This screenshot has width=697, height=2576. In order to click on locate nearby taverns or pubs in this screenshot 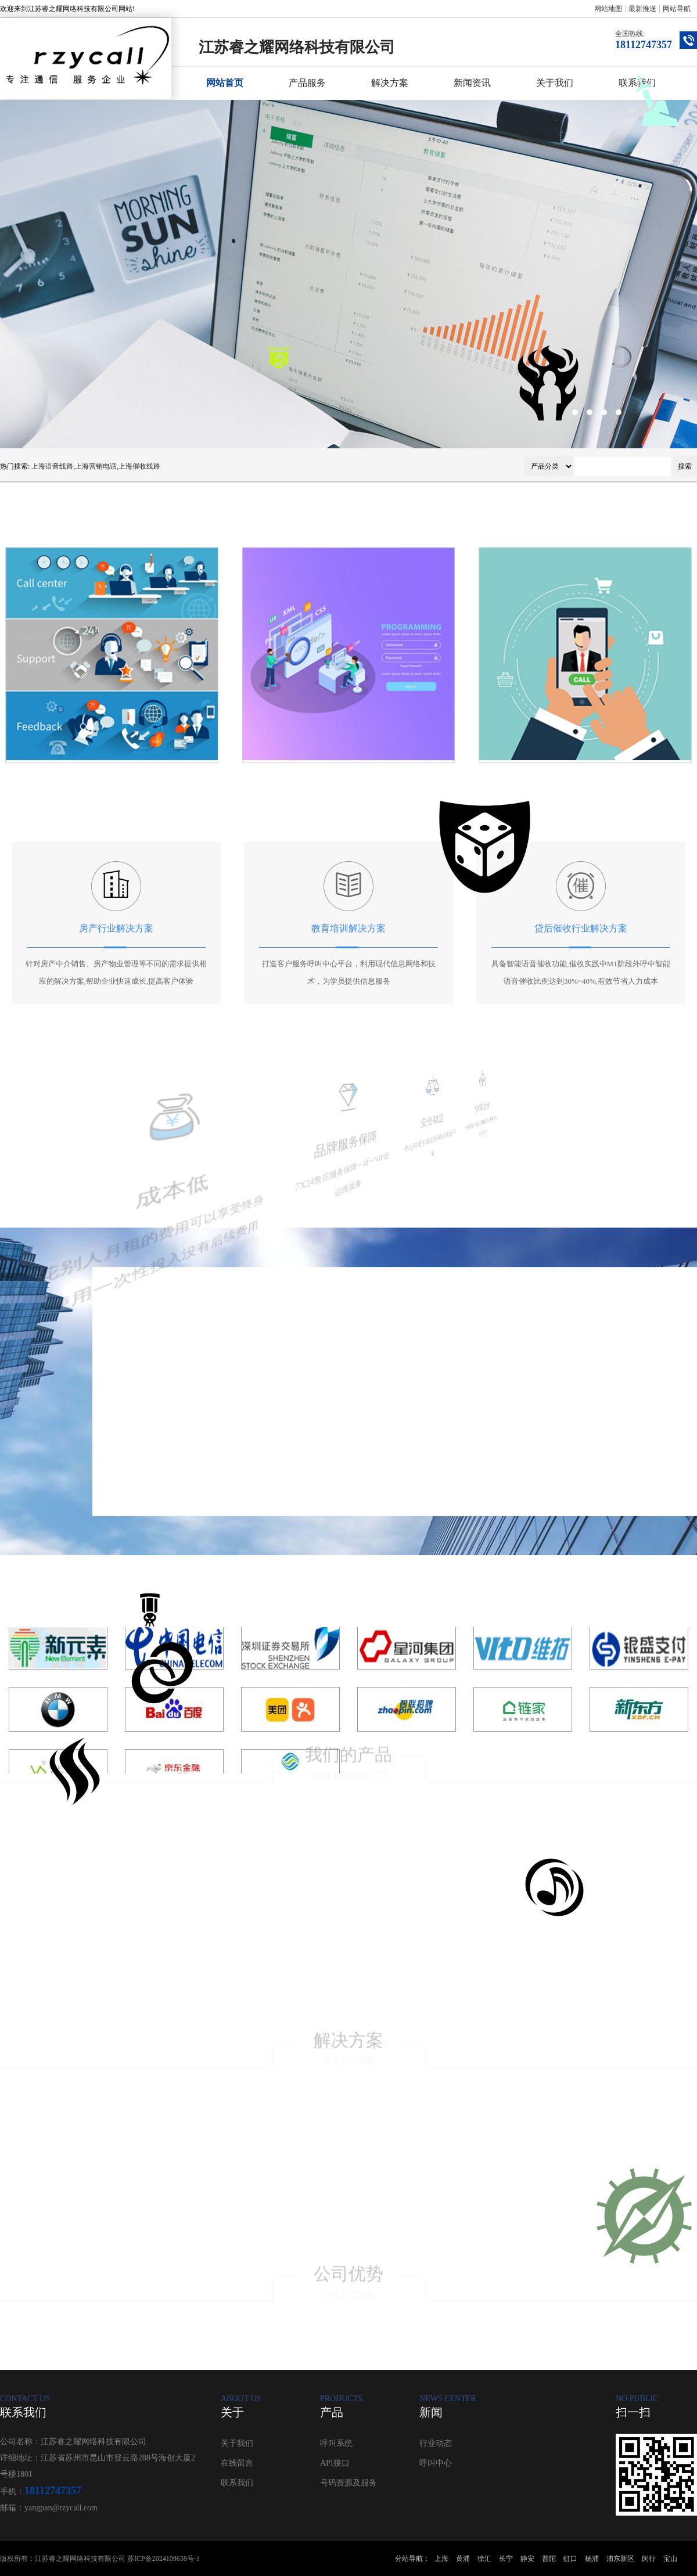, I will do `click(279, 358)`.